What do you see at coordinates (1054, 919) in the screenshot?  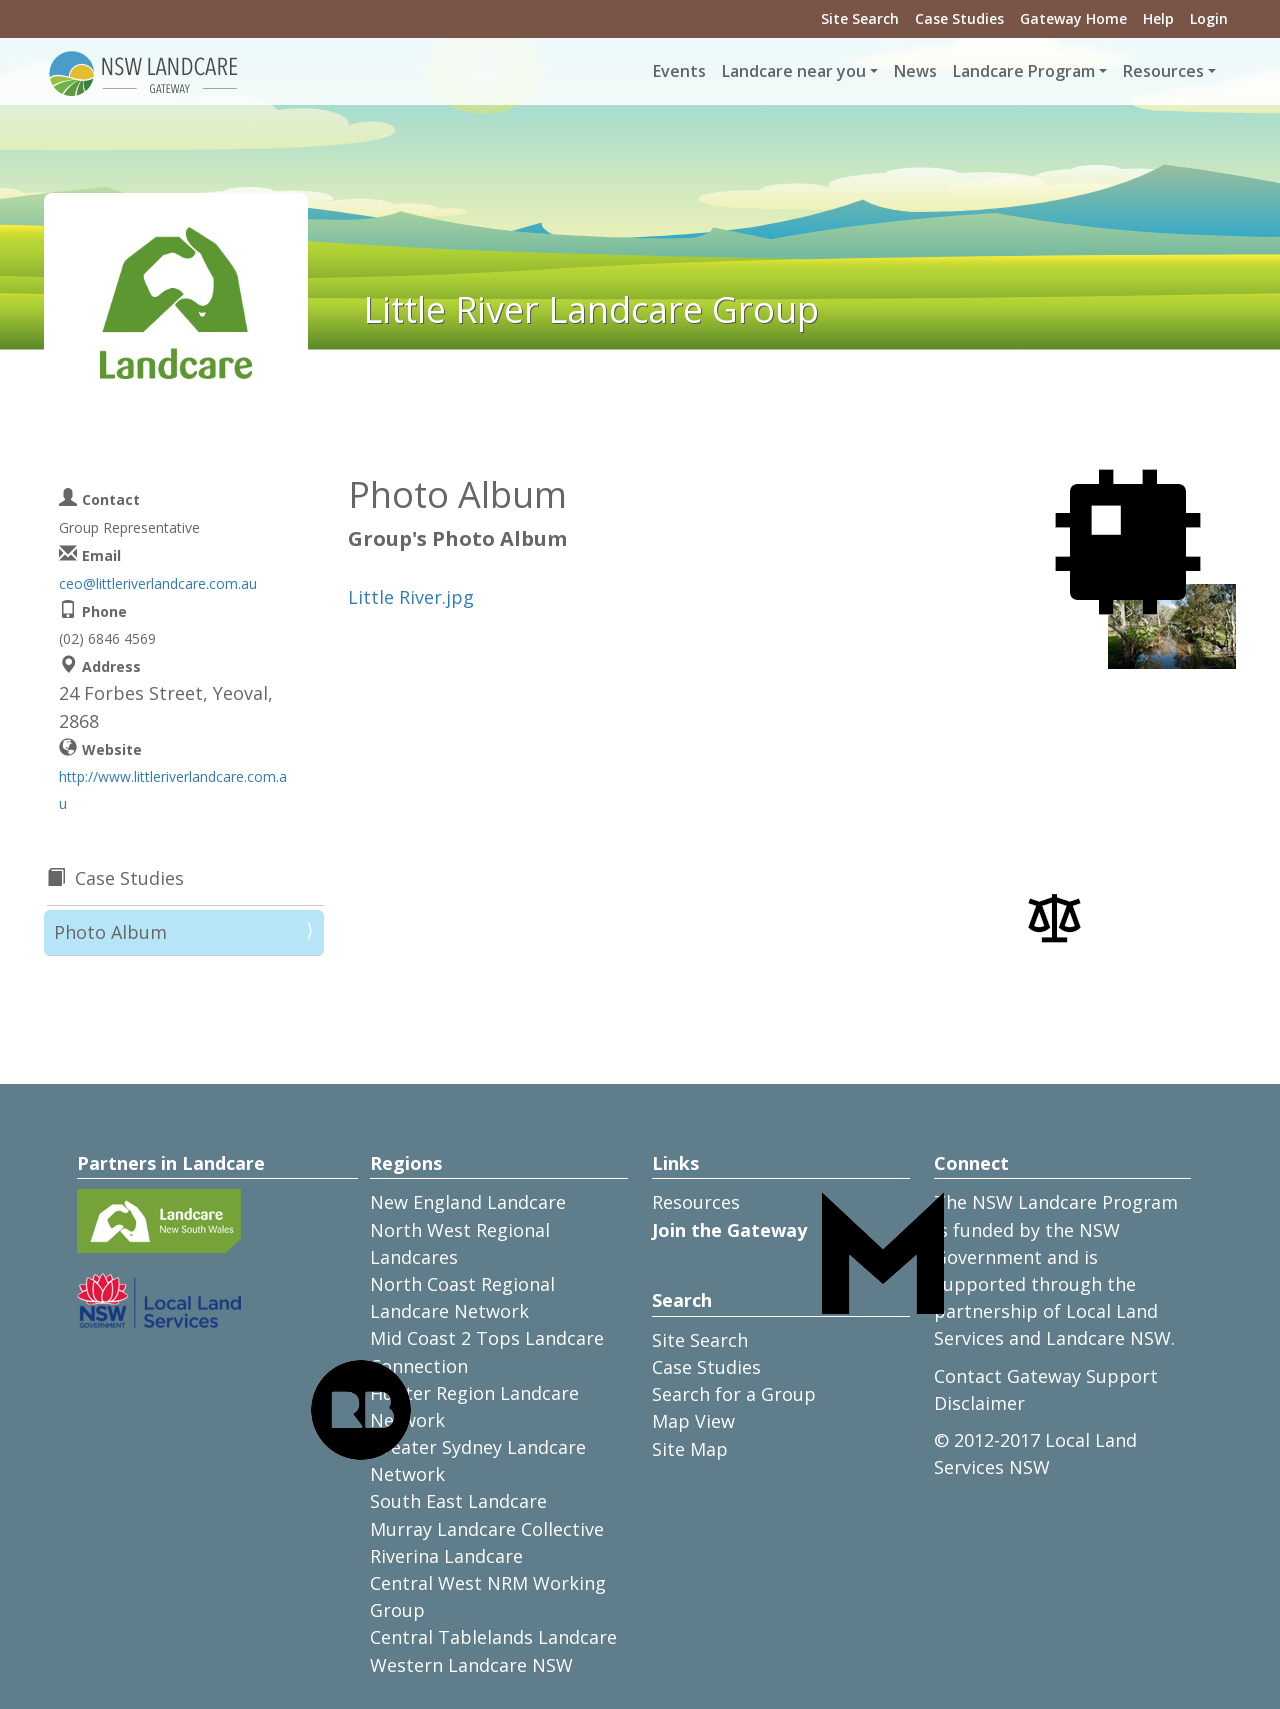 I see `access legal or terms of service information` at bounding box center [1054, 919].